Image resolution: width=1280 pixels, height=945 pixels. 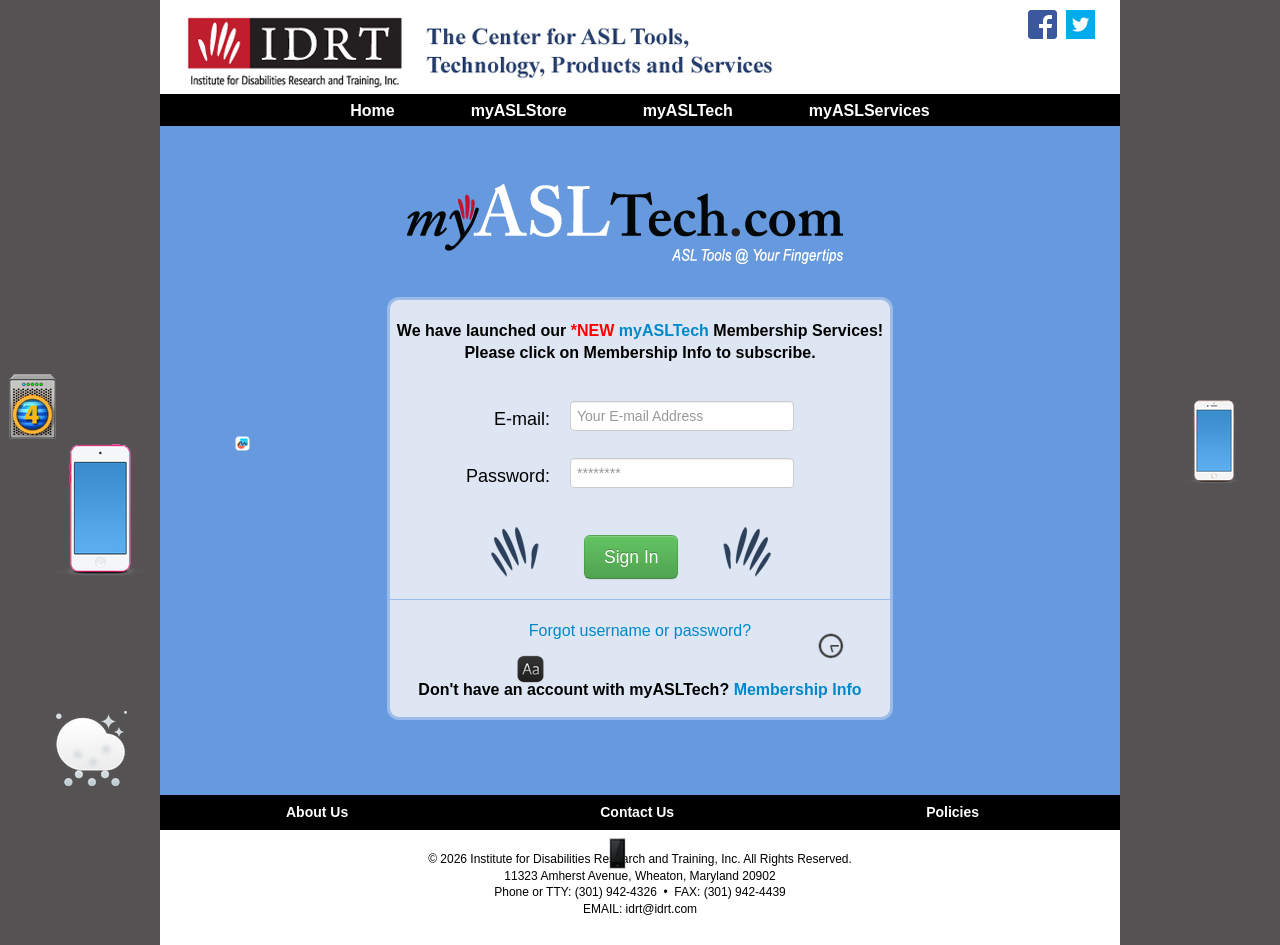 What do you see at coordinates (617, 853) in the screenshot?
I see `iPod nano device connected to your system` at bounding box center [617, 853].